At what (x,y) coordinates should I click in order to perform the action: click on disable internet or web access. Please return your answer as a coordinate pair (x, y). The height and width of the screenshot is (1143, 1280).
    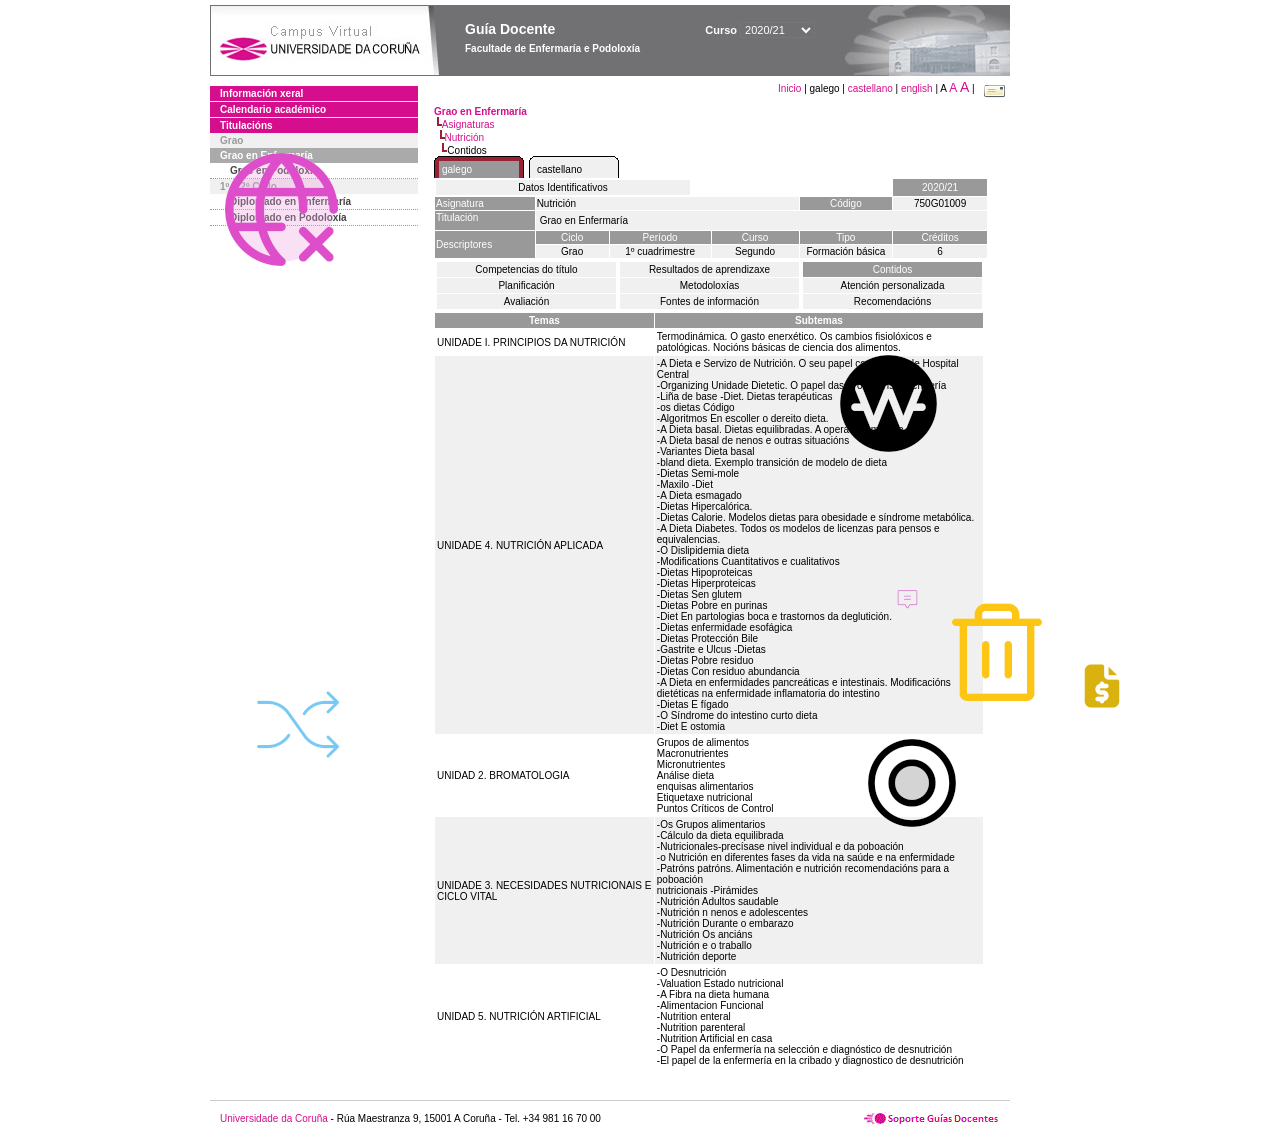
    Looking at the image, I should click on (281, 209).